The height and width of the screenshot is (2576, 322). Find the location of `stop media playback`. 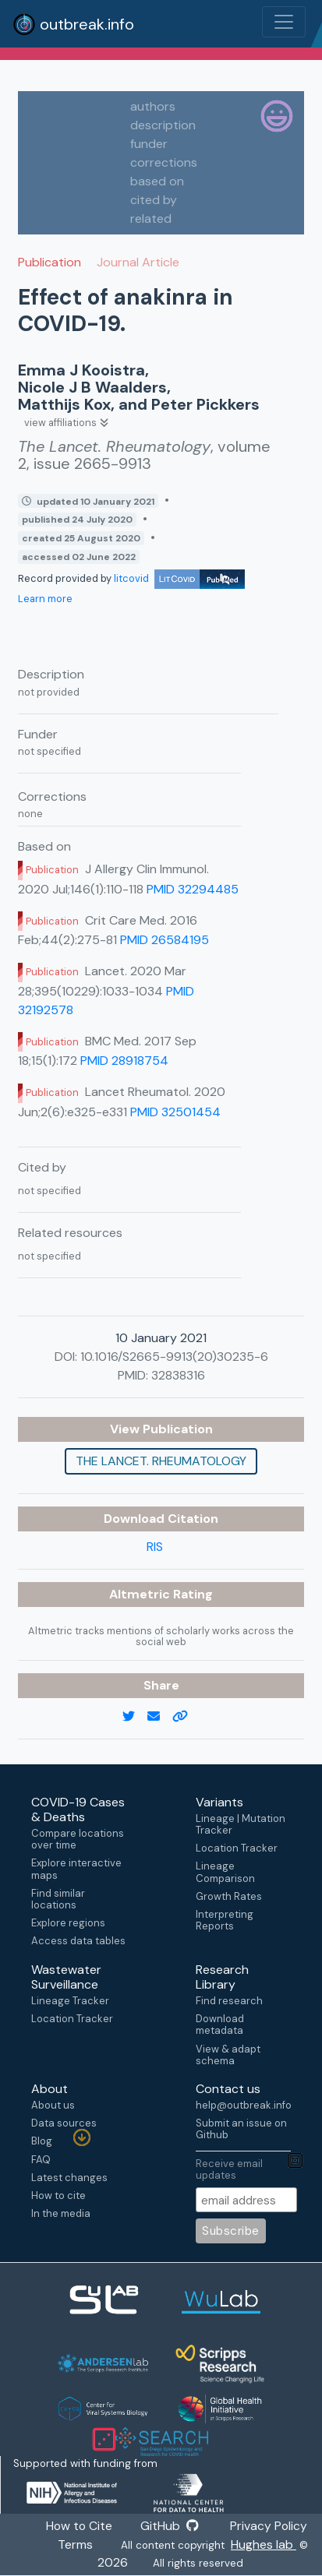

stop media playback is located at coordinates (295, 2160).